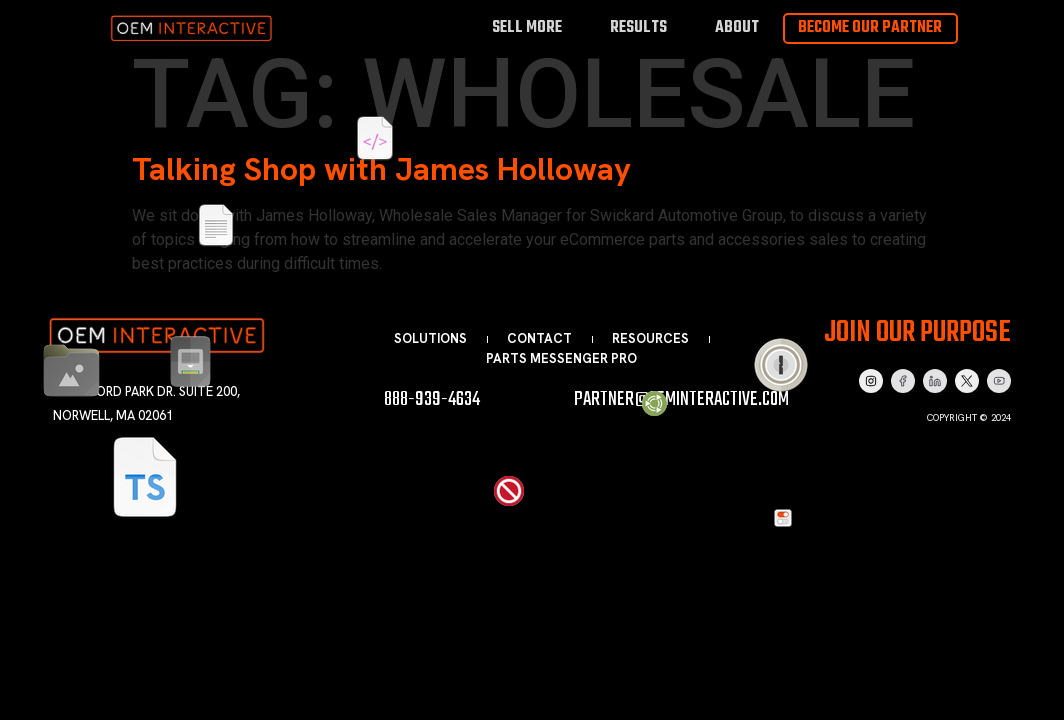 The image size is (1064, 720). Describe the element at coordinates (654, 403) in the screenshot. I see `launch the ubuntu mate desktop environment` at that location.